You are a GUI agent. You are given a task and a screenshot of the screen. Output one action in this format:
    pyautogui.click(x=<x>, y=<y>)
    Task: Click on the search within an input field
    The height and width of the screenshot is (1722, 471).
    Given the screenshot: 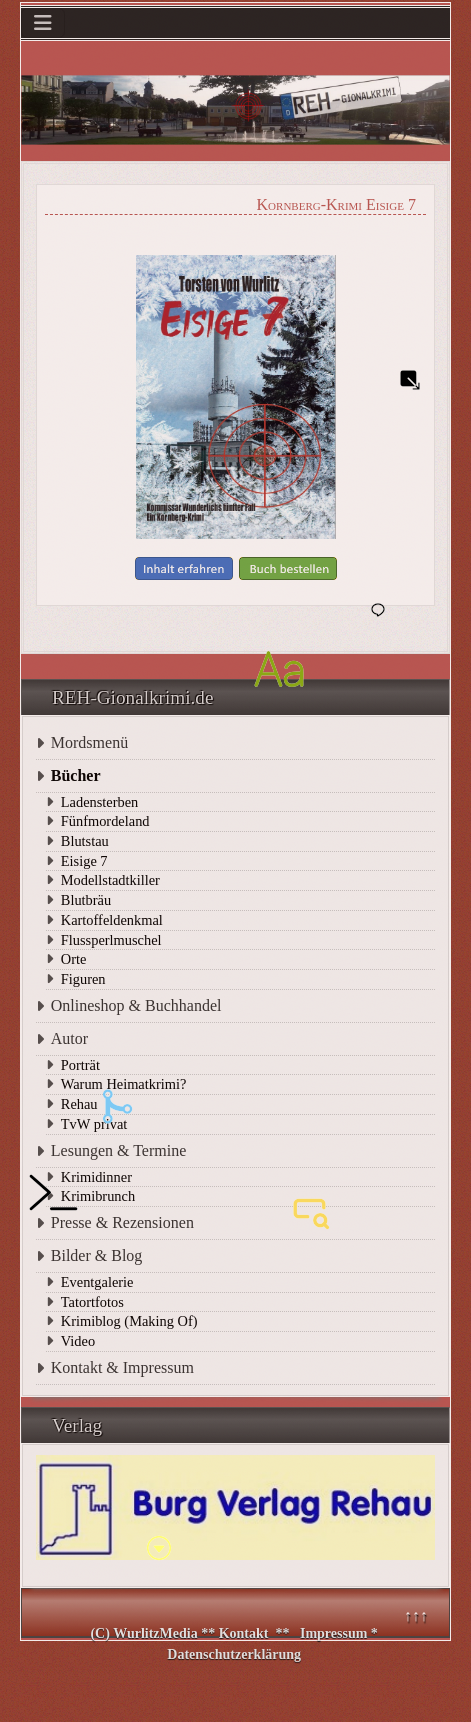 What is the action you would take?
    pyautogui.click(x=309, y=1209)
    